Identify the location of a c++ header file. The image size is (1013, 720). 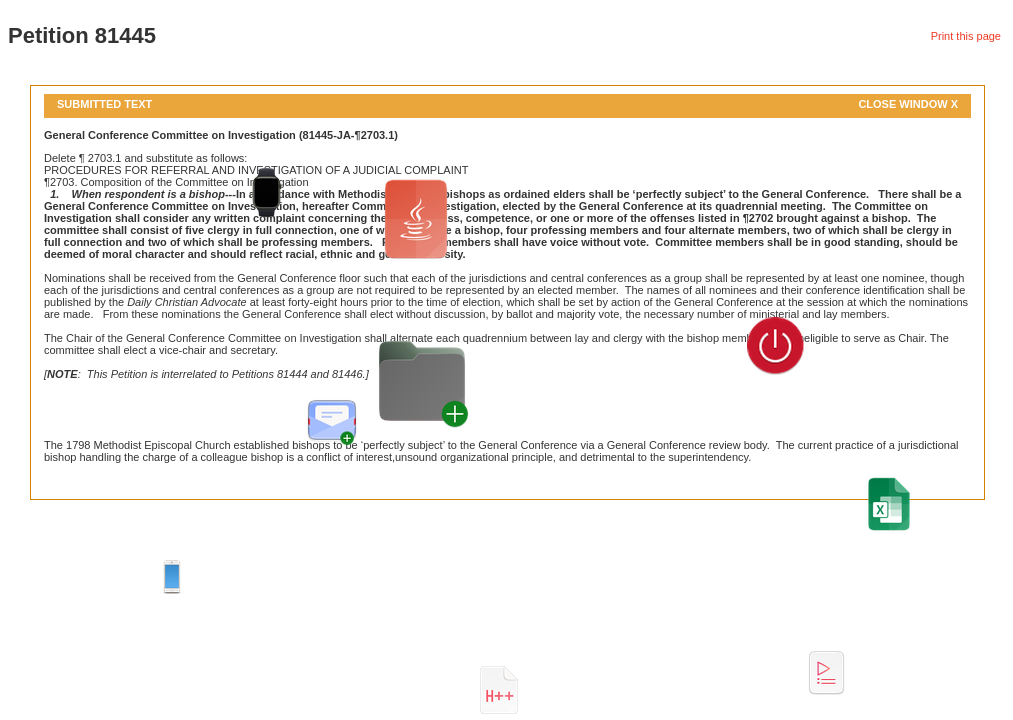
(499, 690).